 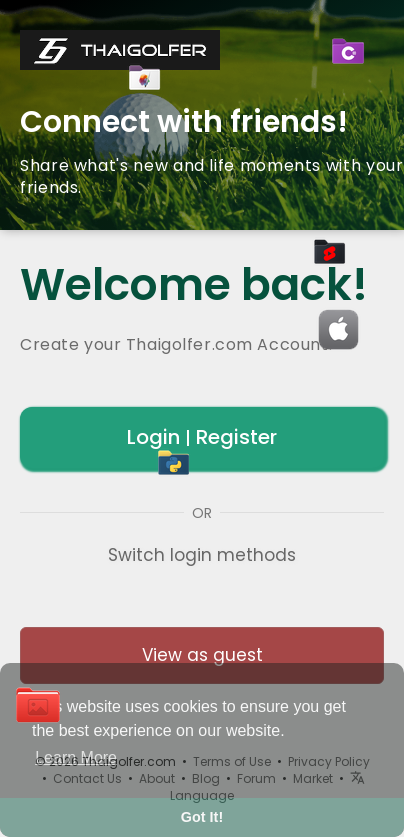 What do you see at coordinates (38, 705) in the screenshot?
I see `open your images folder` at bounding box center [38, 705].